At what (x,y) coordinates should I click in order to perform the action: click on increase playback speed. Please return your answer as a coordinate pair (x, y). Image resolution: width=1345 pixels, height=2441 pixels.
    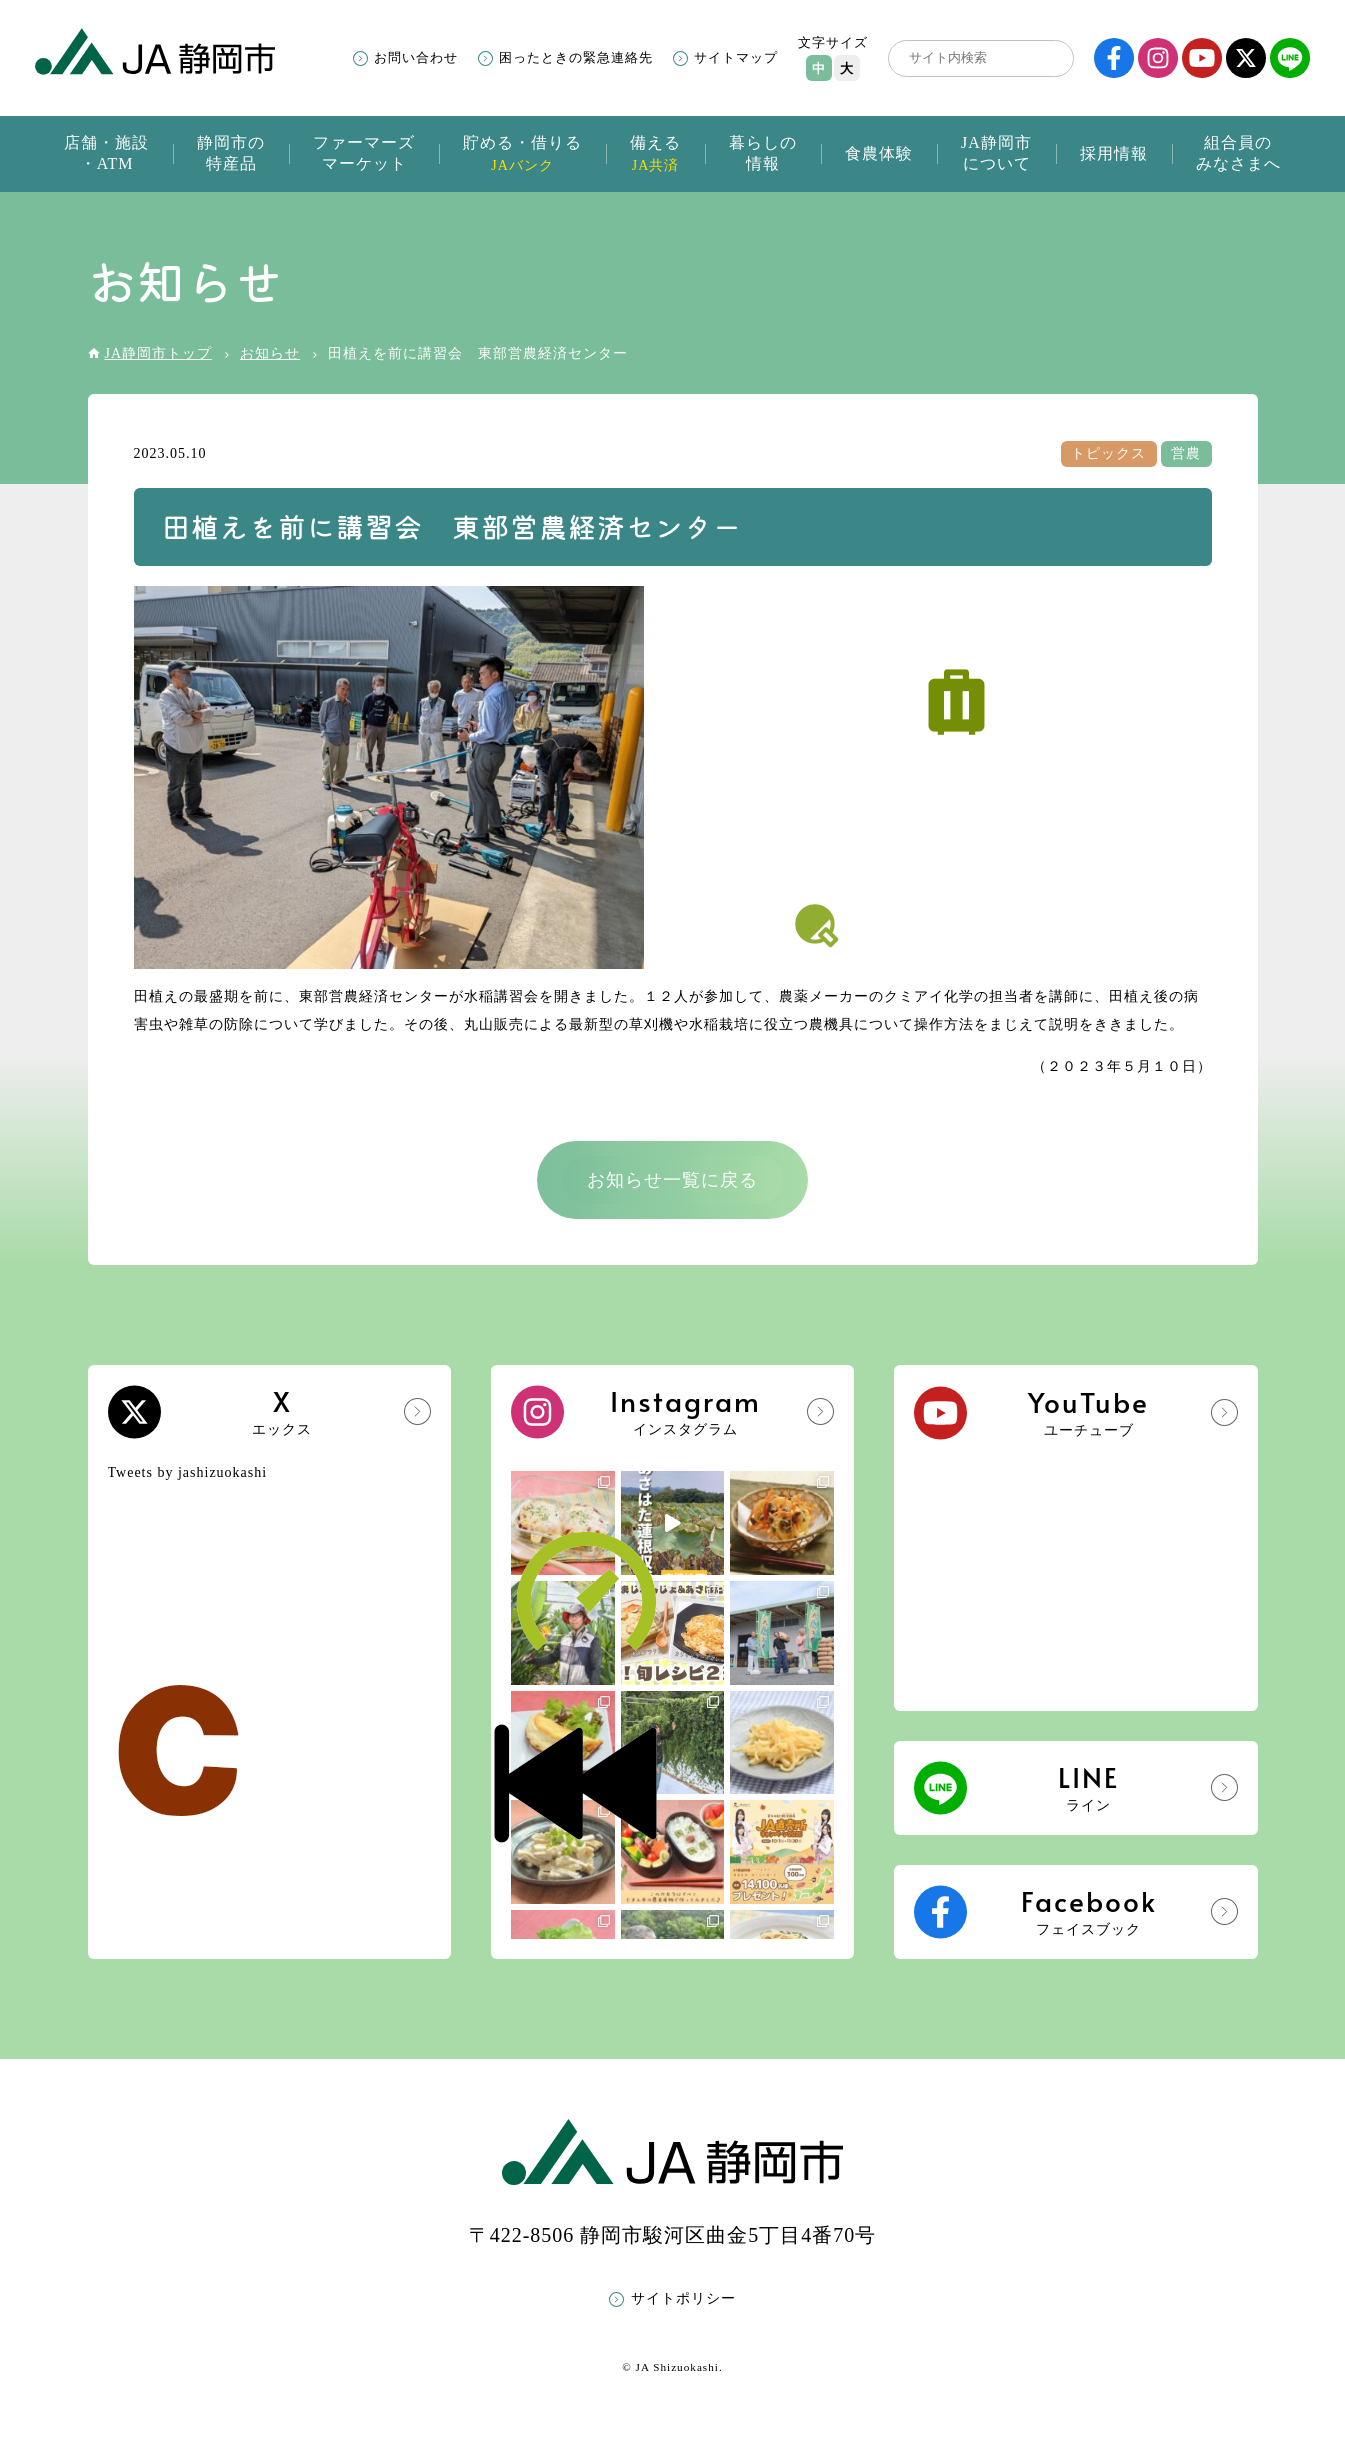
    Looking at the image, I should click on (586, 1594).